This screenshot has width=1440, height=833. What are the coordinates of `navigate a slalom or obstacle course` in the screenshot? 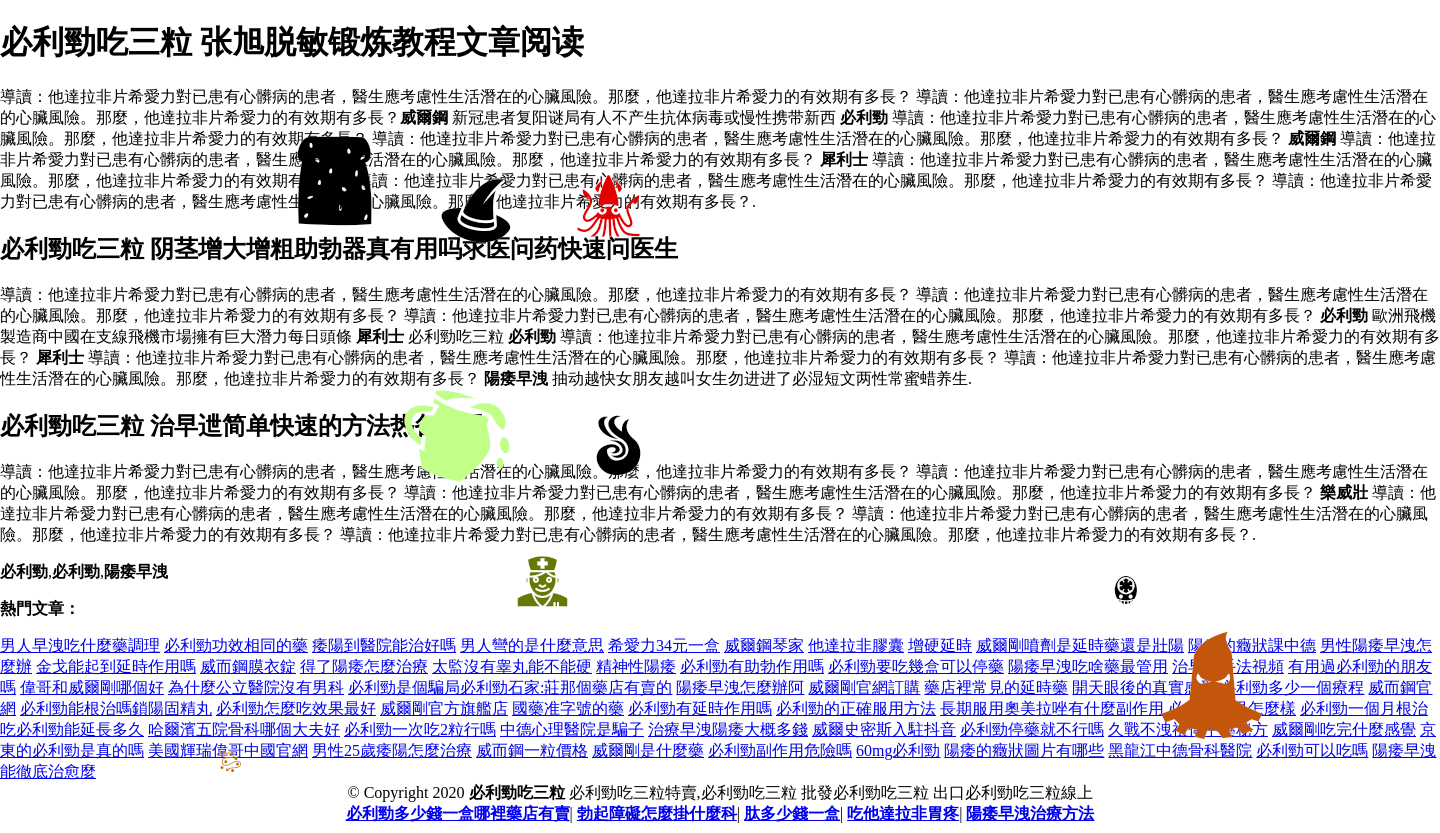 It's located at (230, 761).